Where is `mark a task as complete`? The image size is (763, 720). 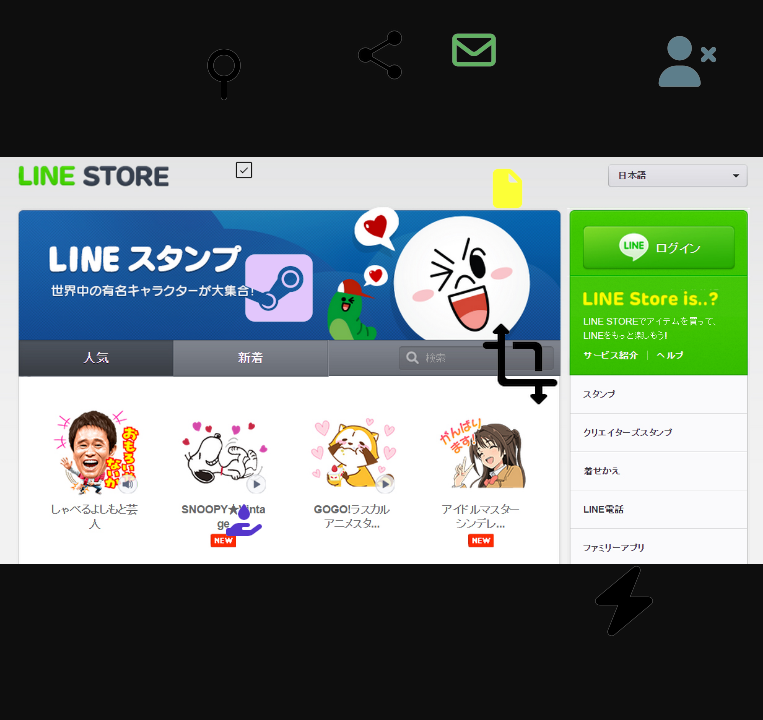 mark a task as complete is located at coordinates (244, 170).